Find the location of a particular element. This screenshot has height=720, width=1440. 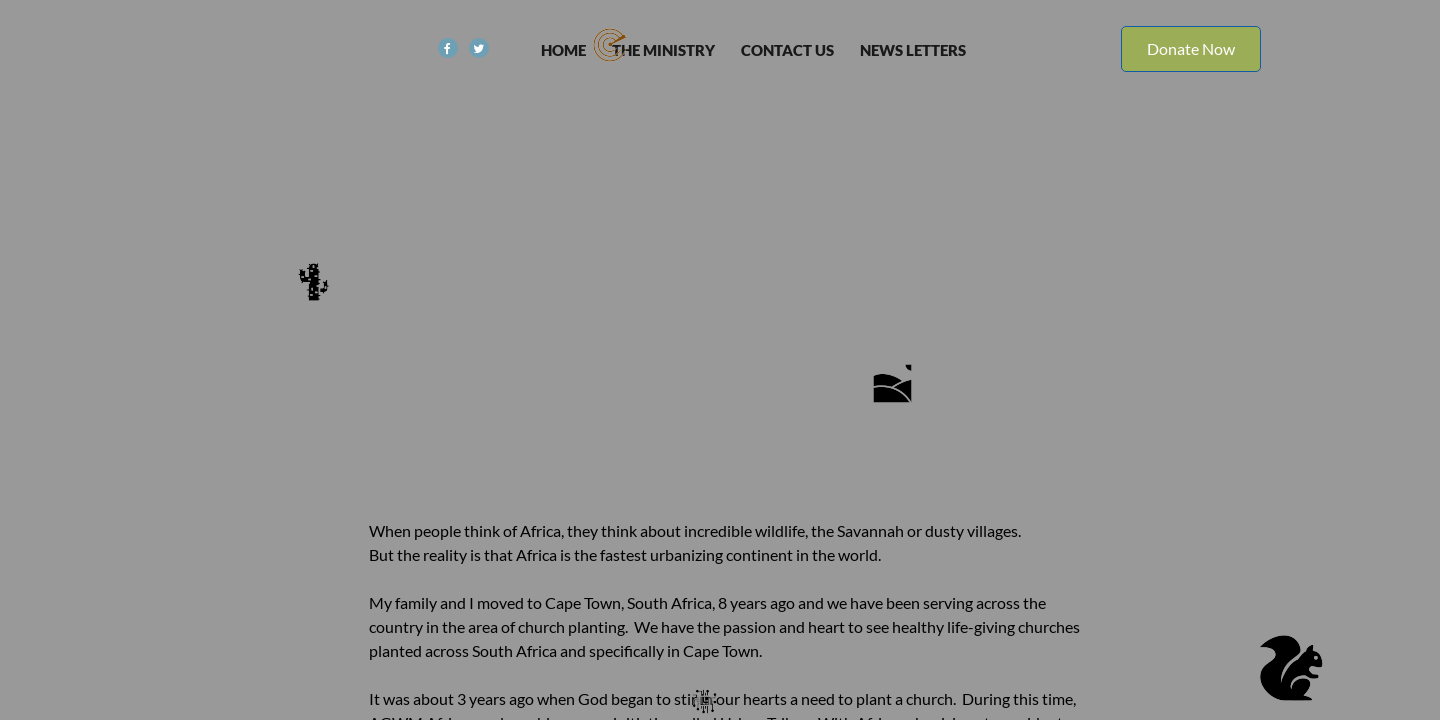

view system or device specifications is located at coordinates (704, 701).